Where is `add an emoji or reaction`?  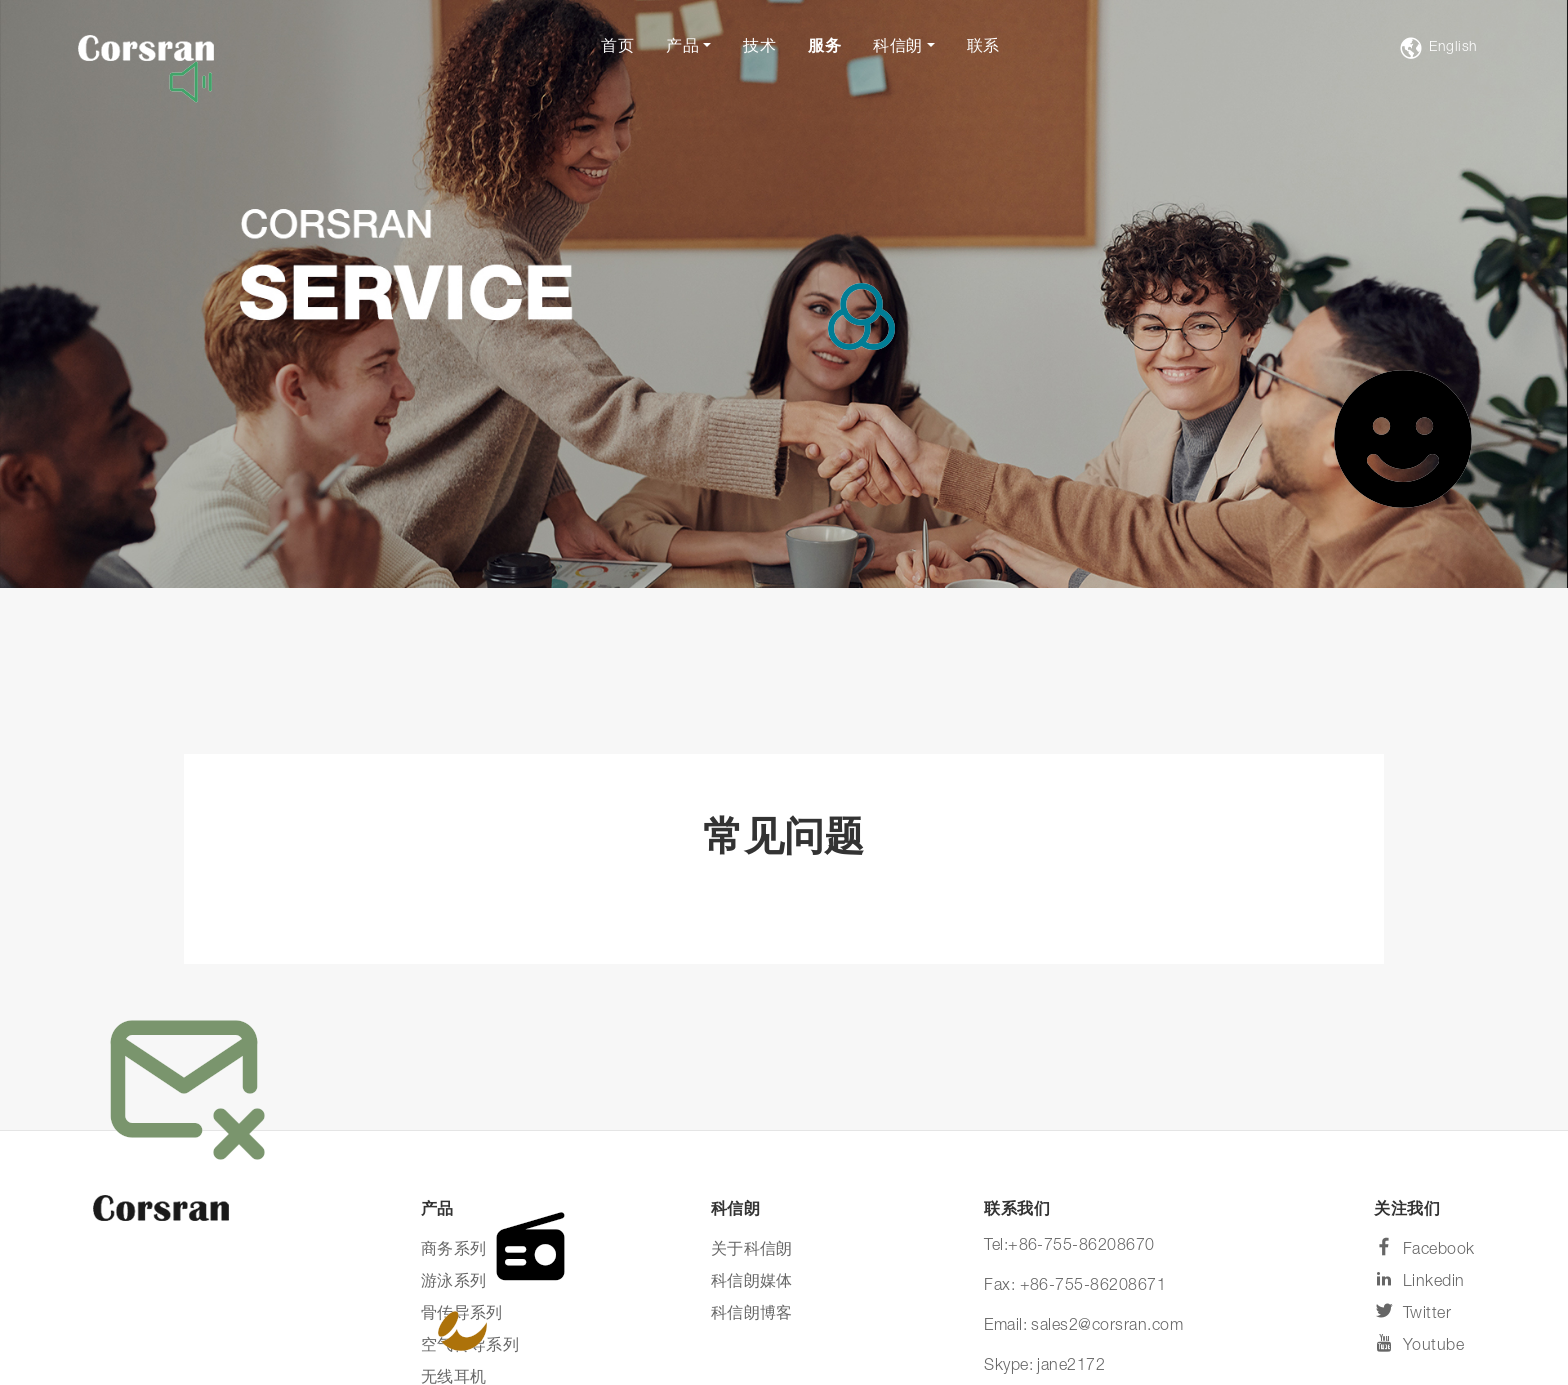 add an emoji or reaction is located at coordinates (1403, 439).